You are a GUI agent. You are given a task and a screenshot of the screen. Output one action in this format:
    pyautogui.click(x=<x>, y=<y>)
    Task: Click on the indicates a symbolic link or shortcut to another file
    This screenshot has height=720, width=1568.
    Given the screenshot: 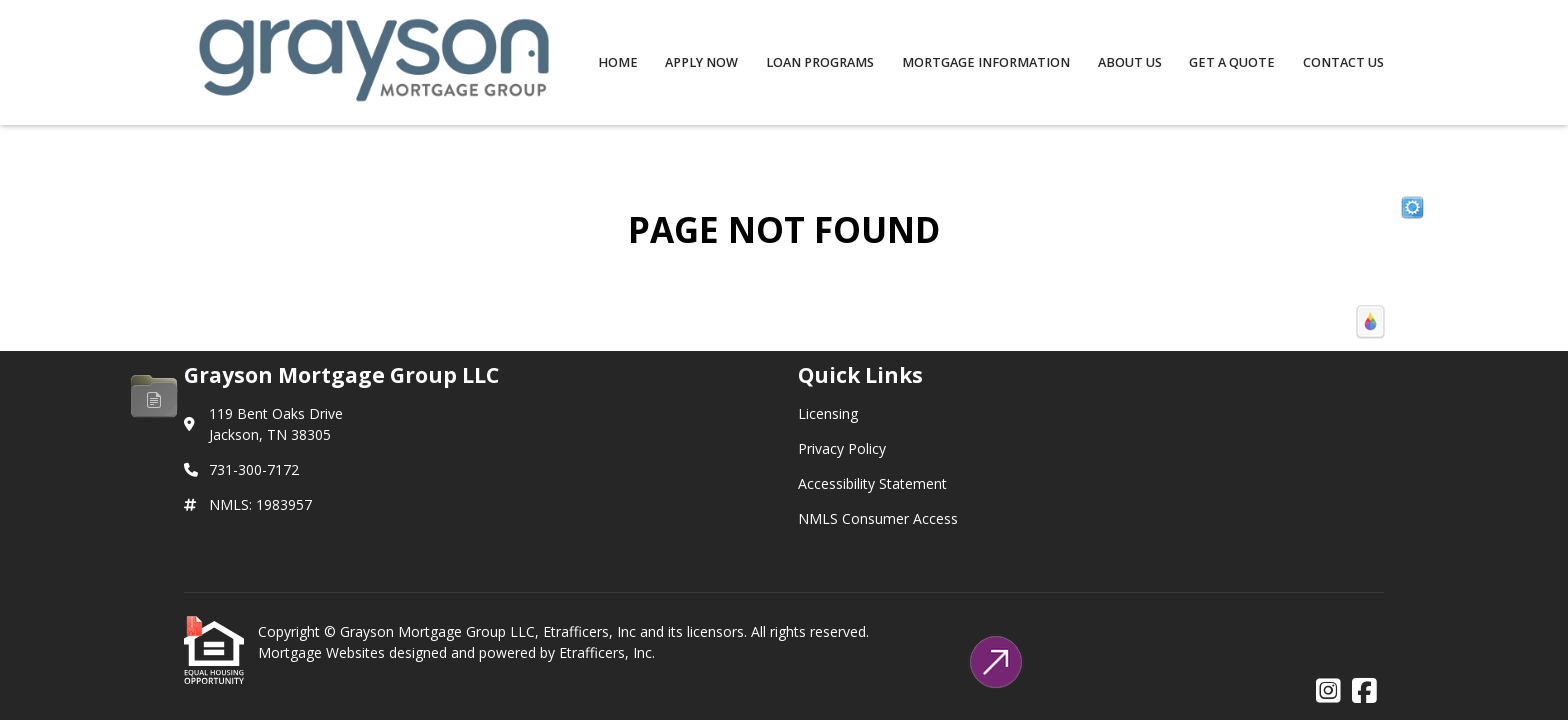 What is the action you would take?
    pyautogui.click(x=996, y=662)
    